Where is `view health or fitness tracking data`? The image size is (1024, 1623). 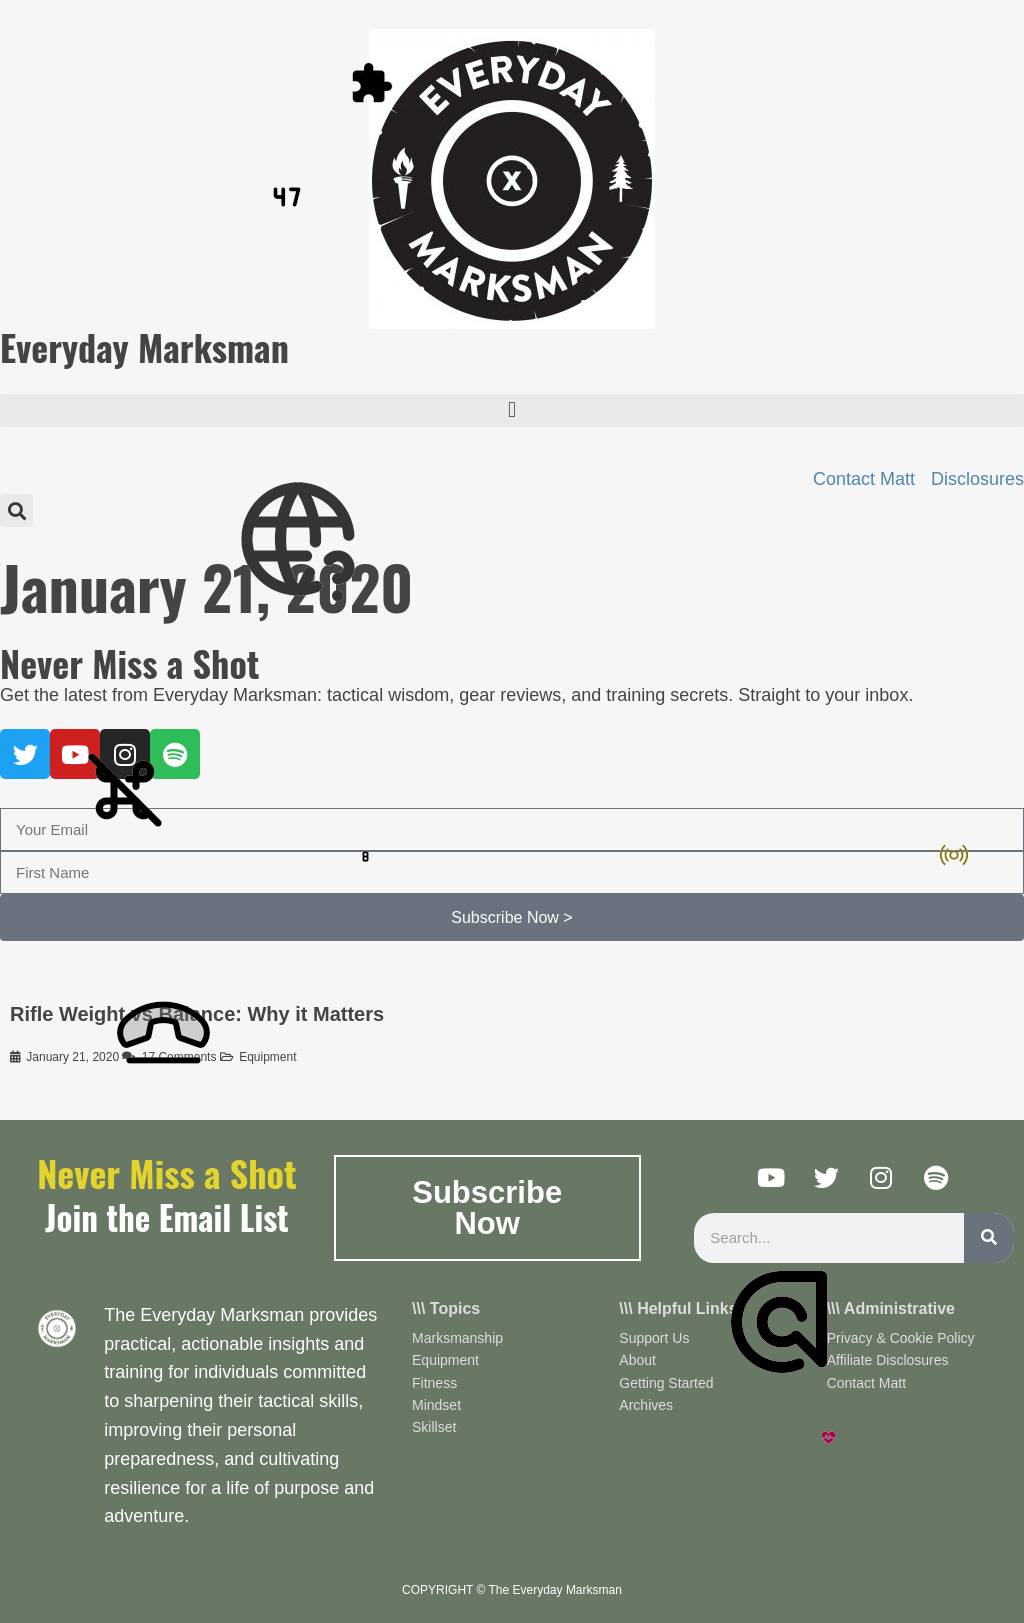 view health or fitness tracking data is located at coordinates (828, 1437).